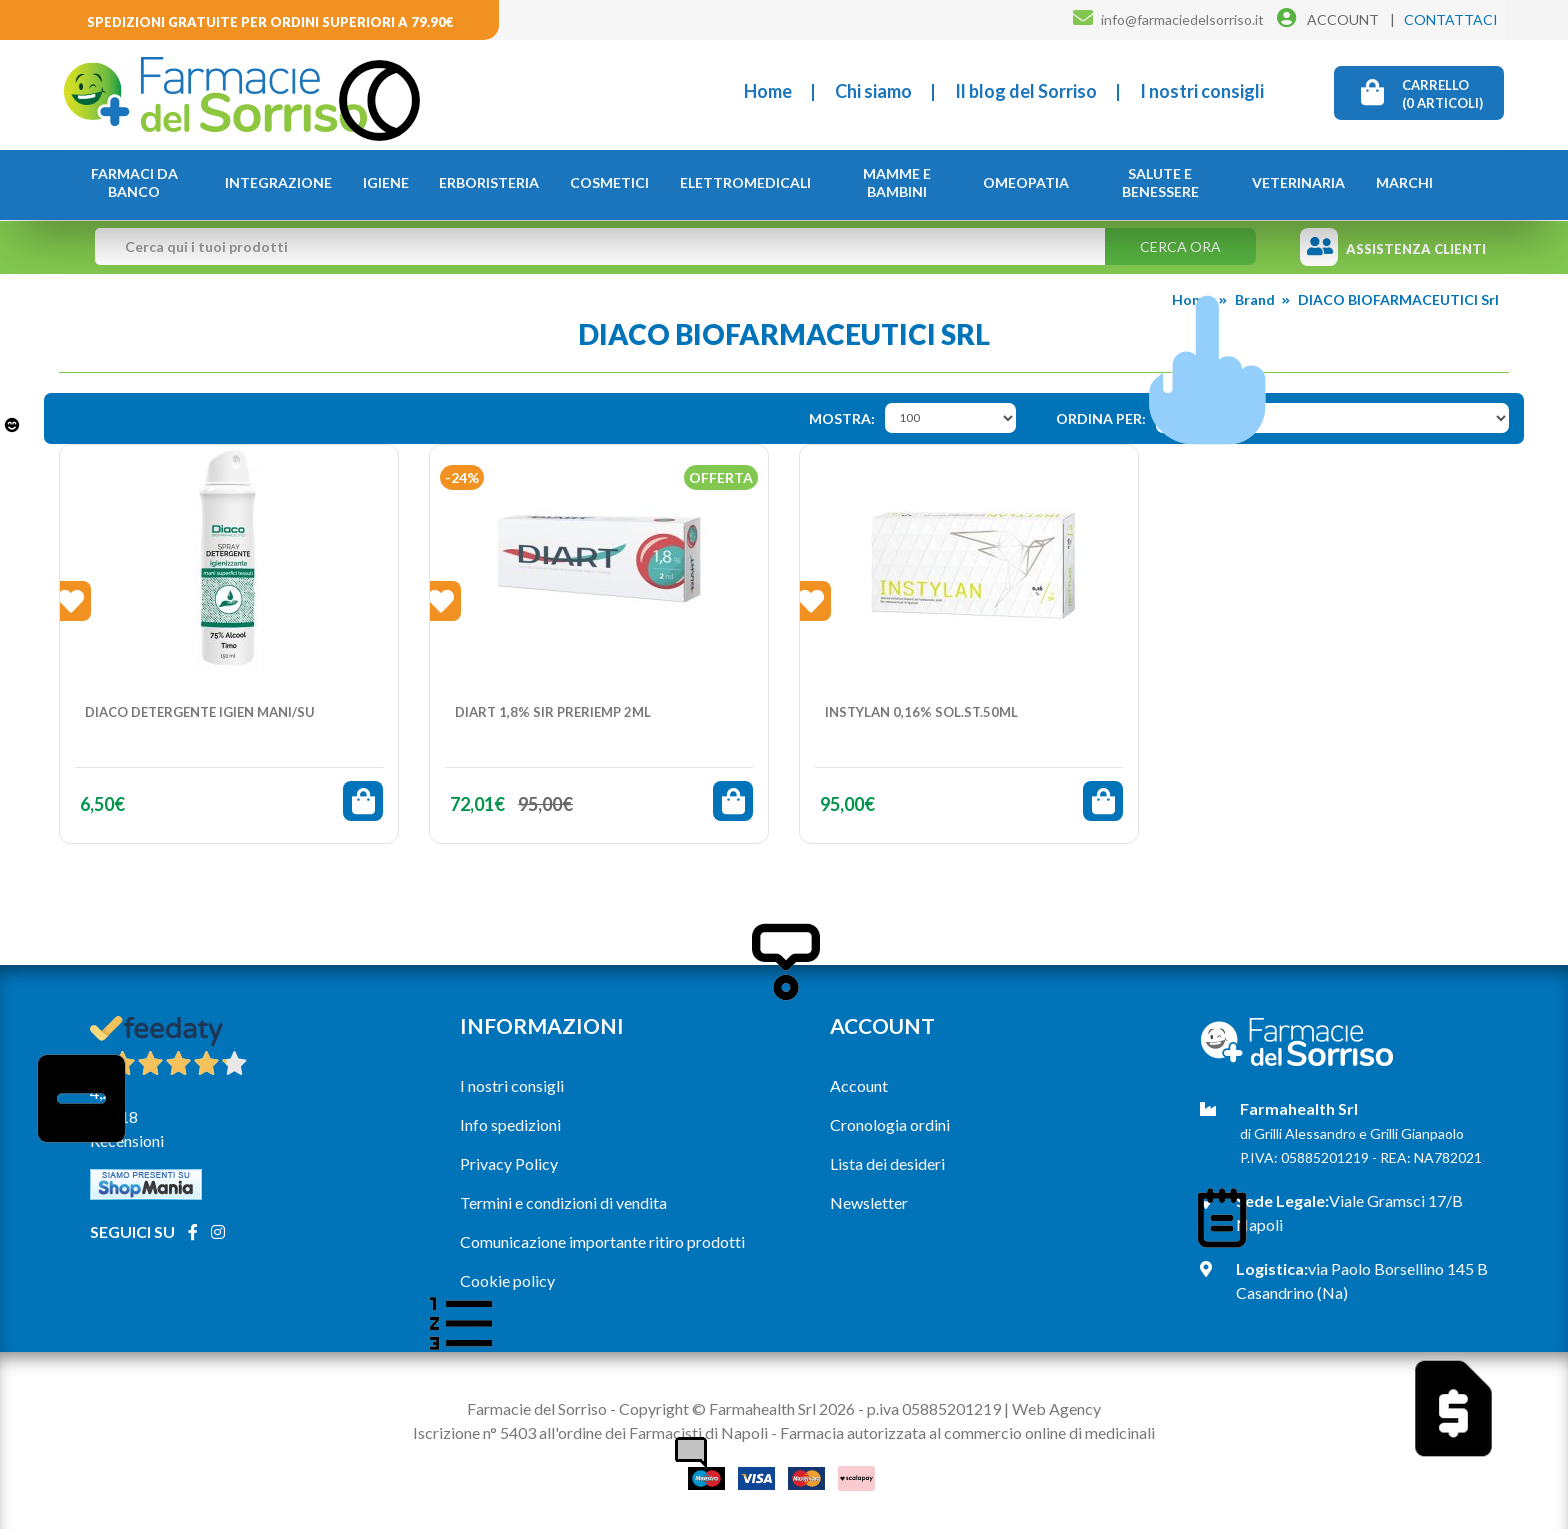 The width and height of the screenshot is (1568, 1529). What do you see at coordinates (379, 100) in the screenshot?
I see `toggle dark mode or night theme` at bounding box center [379, 100].